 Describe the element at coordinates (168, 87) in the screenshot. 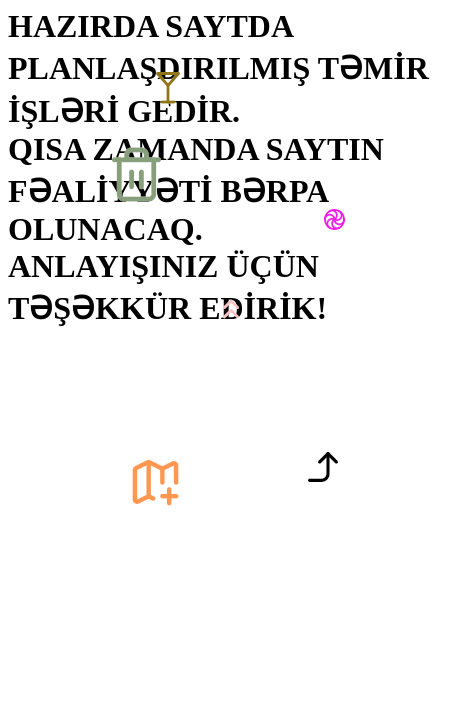

I see `browse cocktail or drink recipes` at that location.